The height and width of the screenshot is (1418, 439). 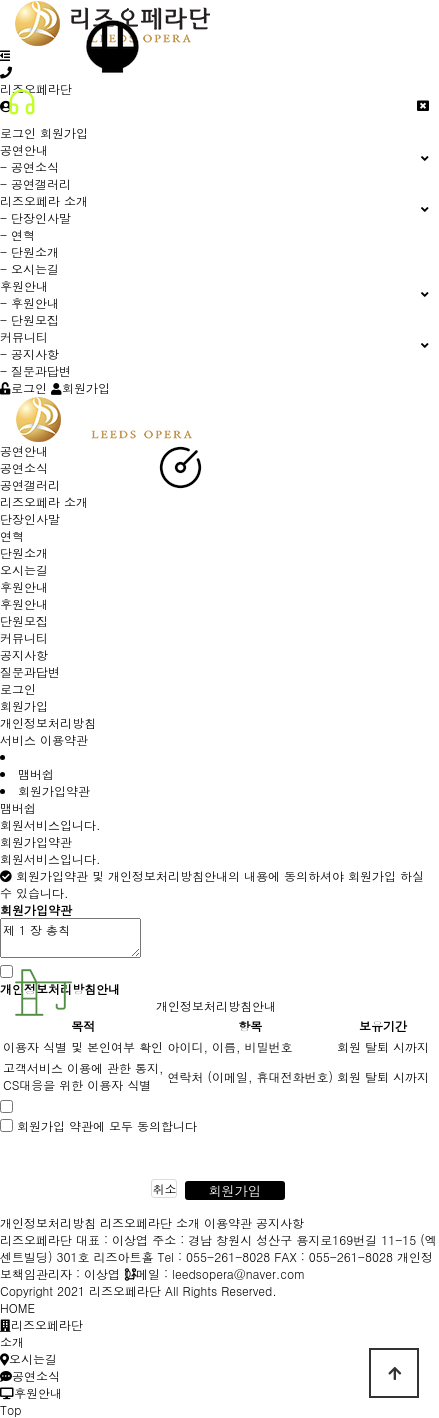 What do you see at coordinates (130, 1274) in the screenshot?
I see `create a new branch in version control` at bounding box center [130, 1274].